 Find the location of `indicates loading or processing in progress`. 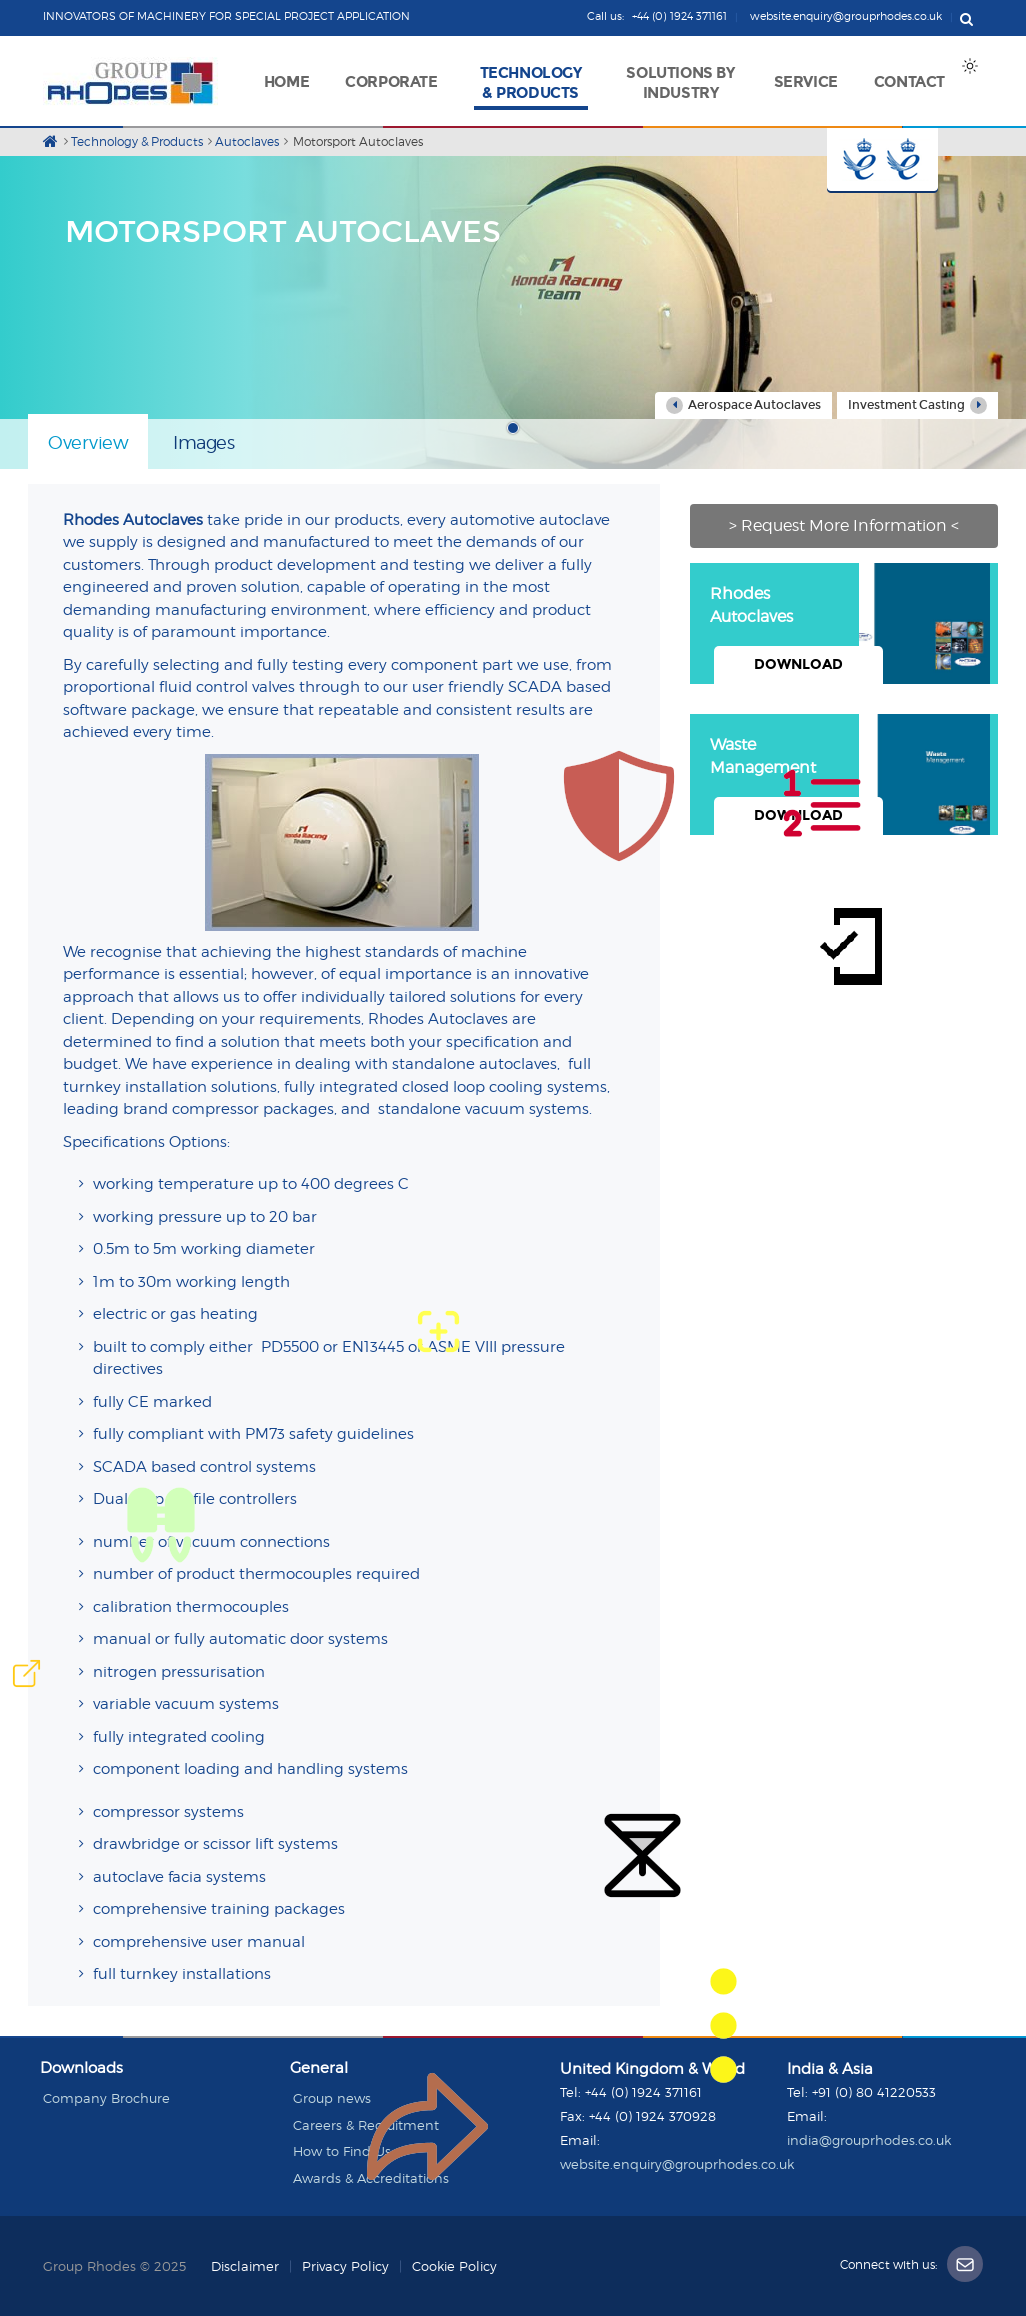

indicates loading or processing in progress is located at coordinates (642, 1855).